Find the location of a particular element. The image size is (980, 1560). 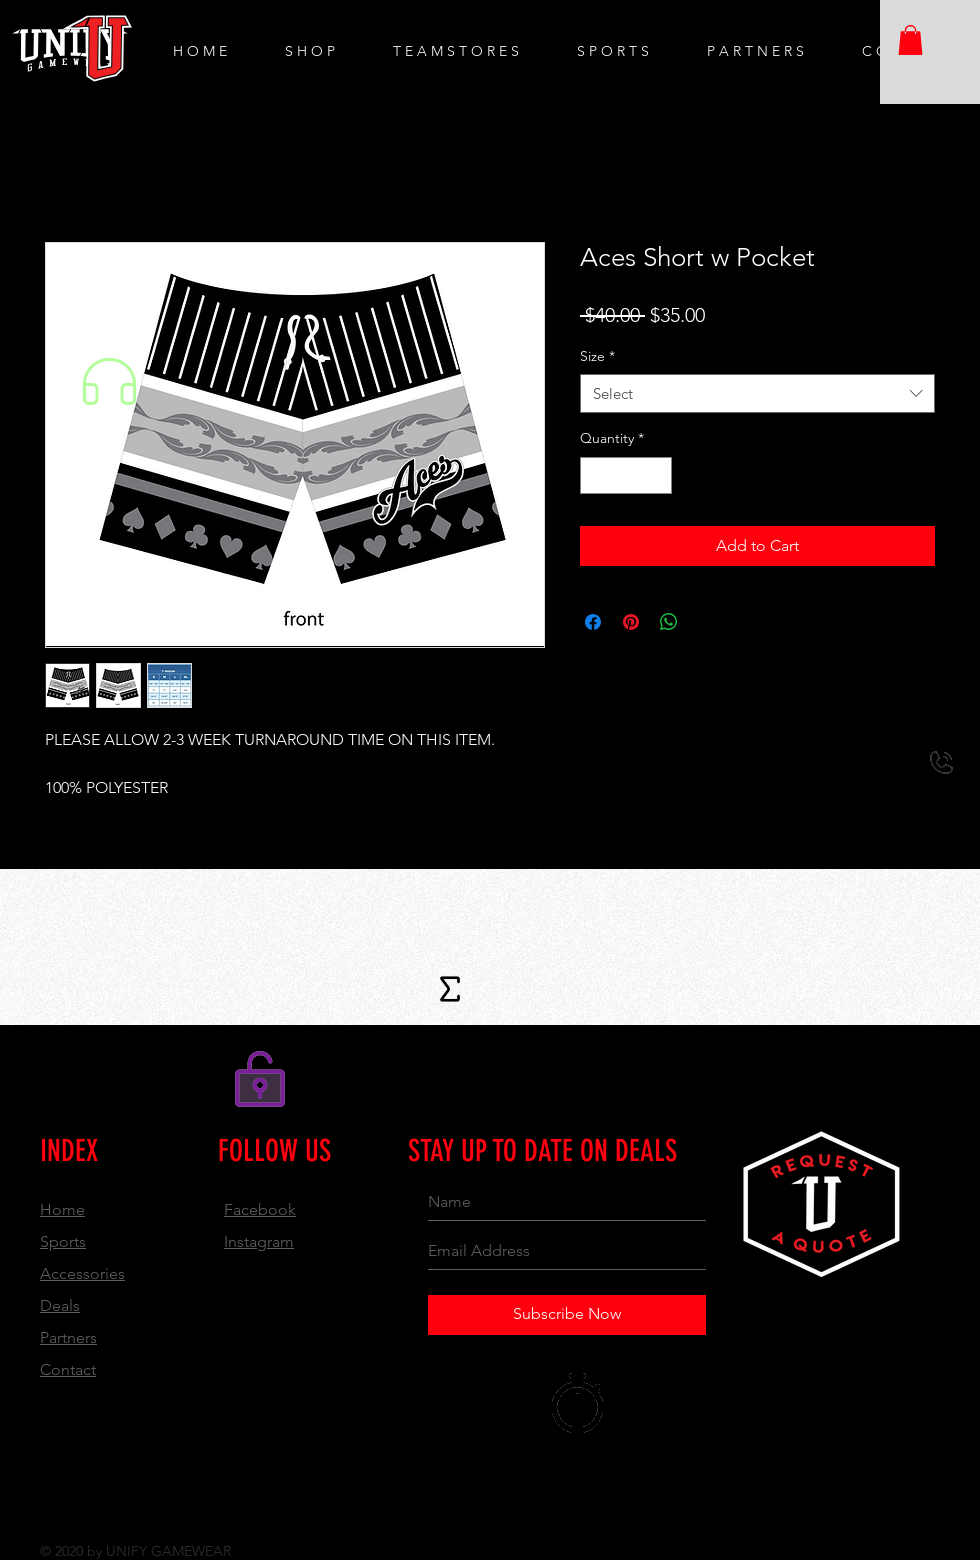

listen to audio or music is located at coordinates (109, 384).